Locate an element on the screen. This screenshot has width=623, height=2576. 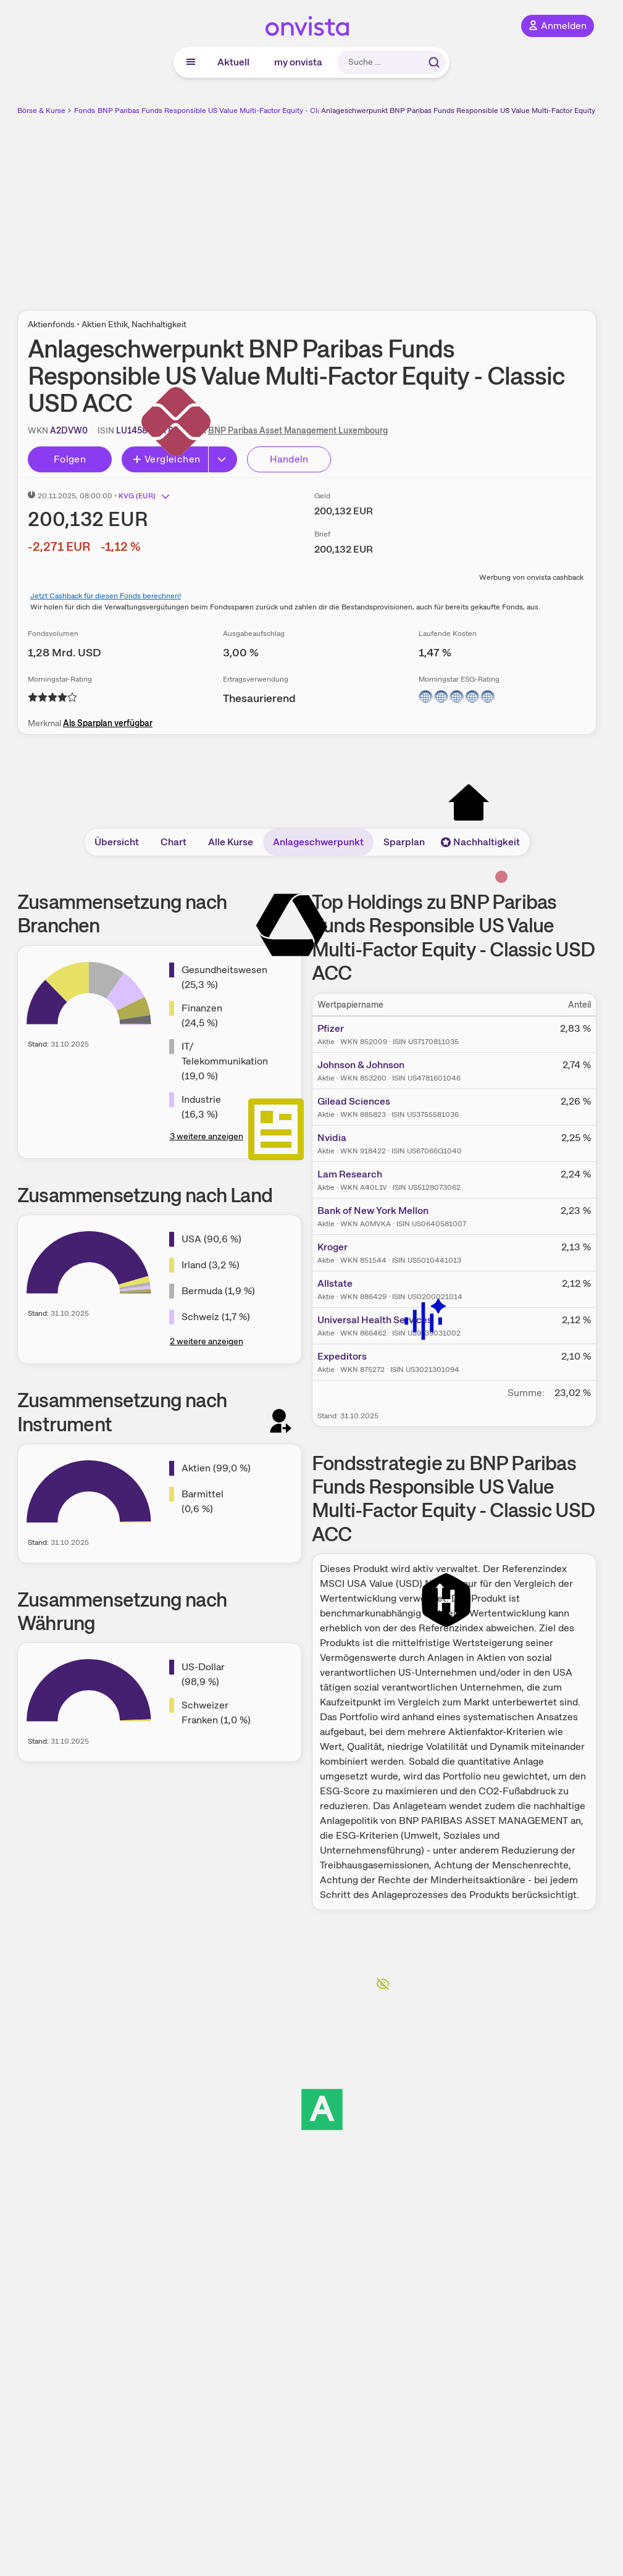
hackerrank logo is located at coordinates (446, 1600).